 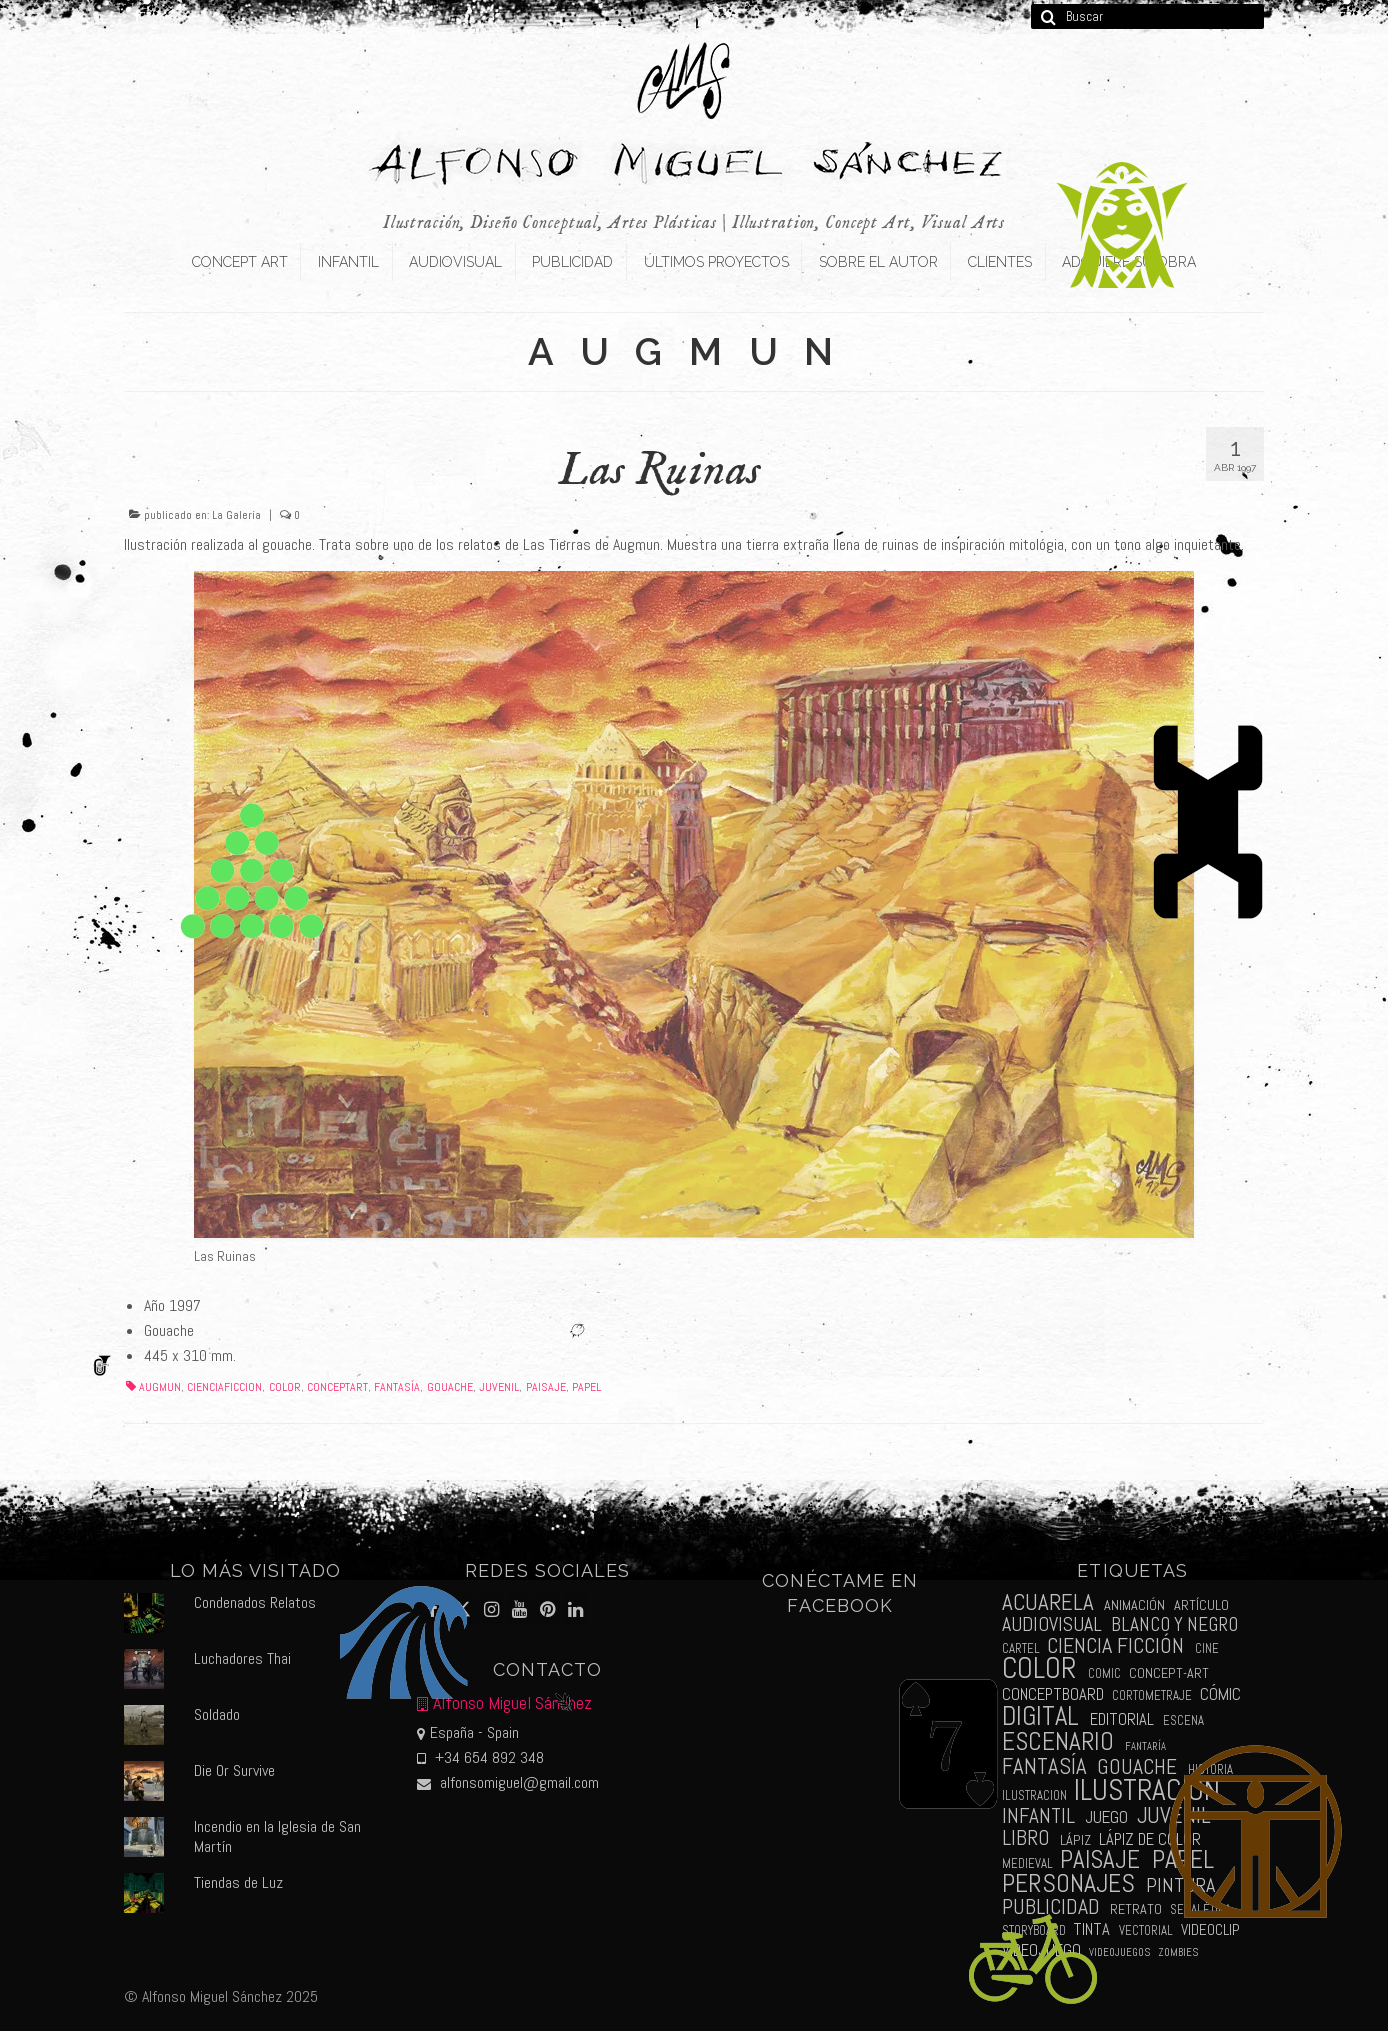 What do you see at coordinates (252, 867) in the screenshot?
I see `start a billiards or pool game` at bounding box center [252, 867].